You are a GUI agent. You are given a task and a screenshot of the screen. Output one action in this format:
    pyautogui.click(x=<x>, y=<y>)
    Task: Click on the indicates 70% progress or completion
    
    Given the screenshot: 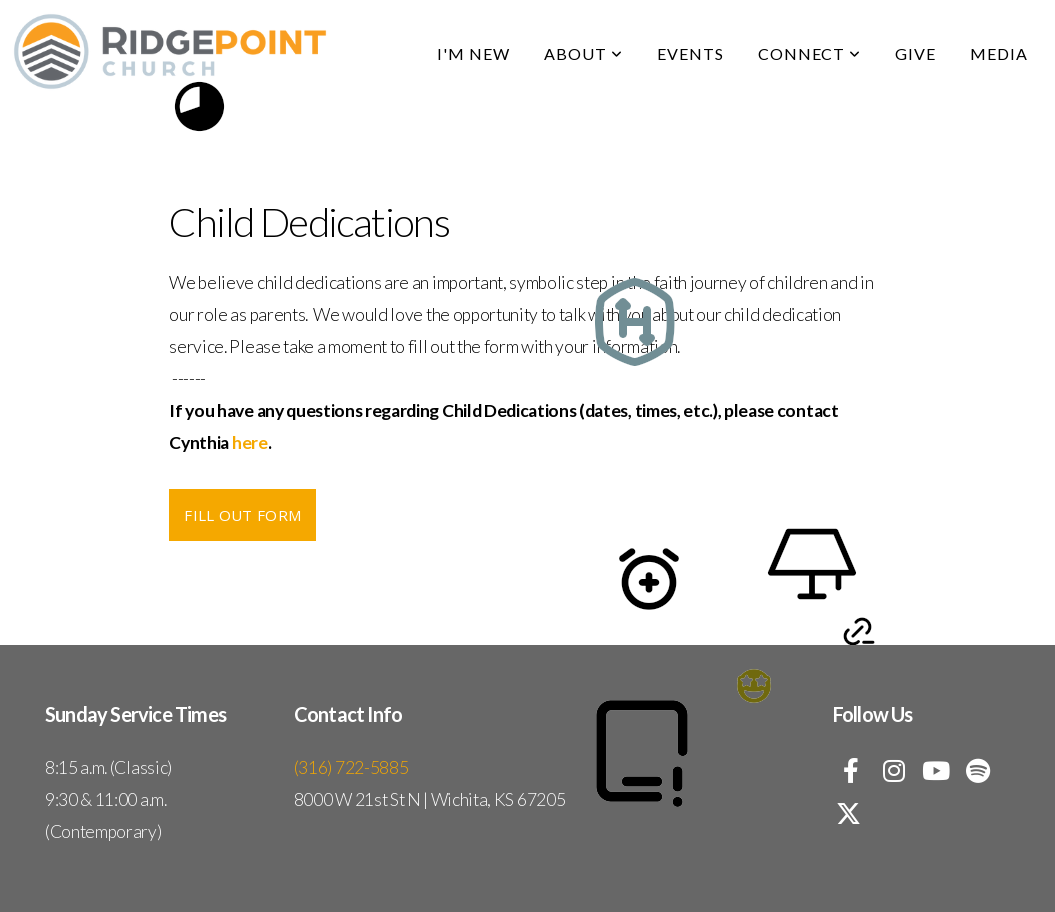 What is the action you would take?
    pyautogui.click(x=199, y=106)
    